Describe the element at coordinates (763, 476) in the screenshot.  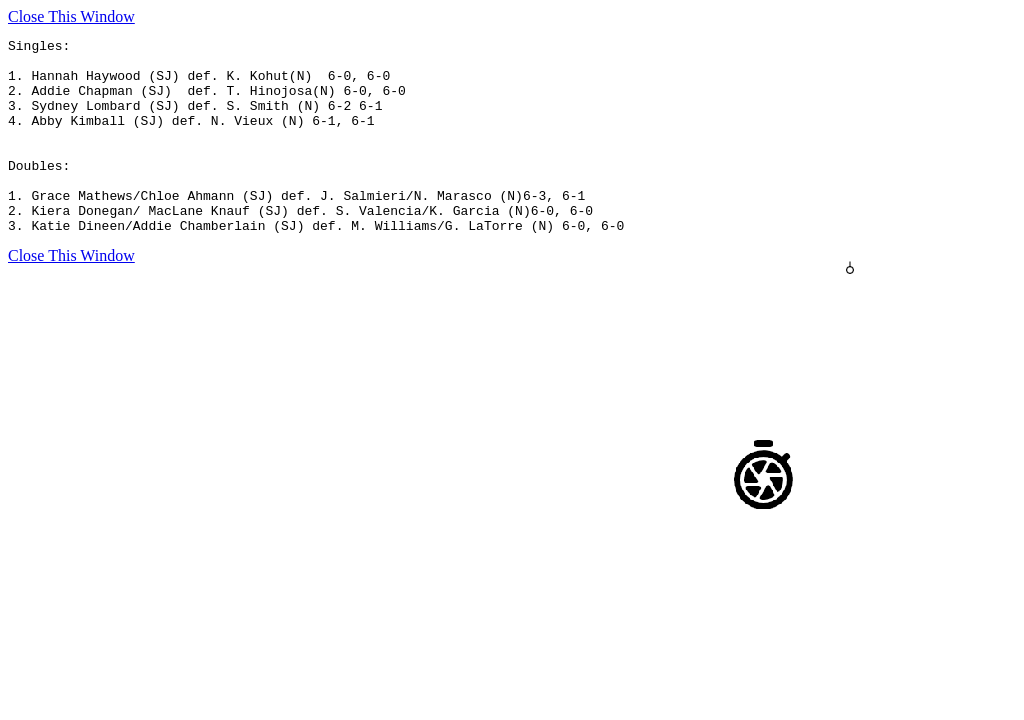
I see `adjust camera shutter speed settings` at that location.